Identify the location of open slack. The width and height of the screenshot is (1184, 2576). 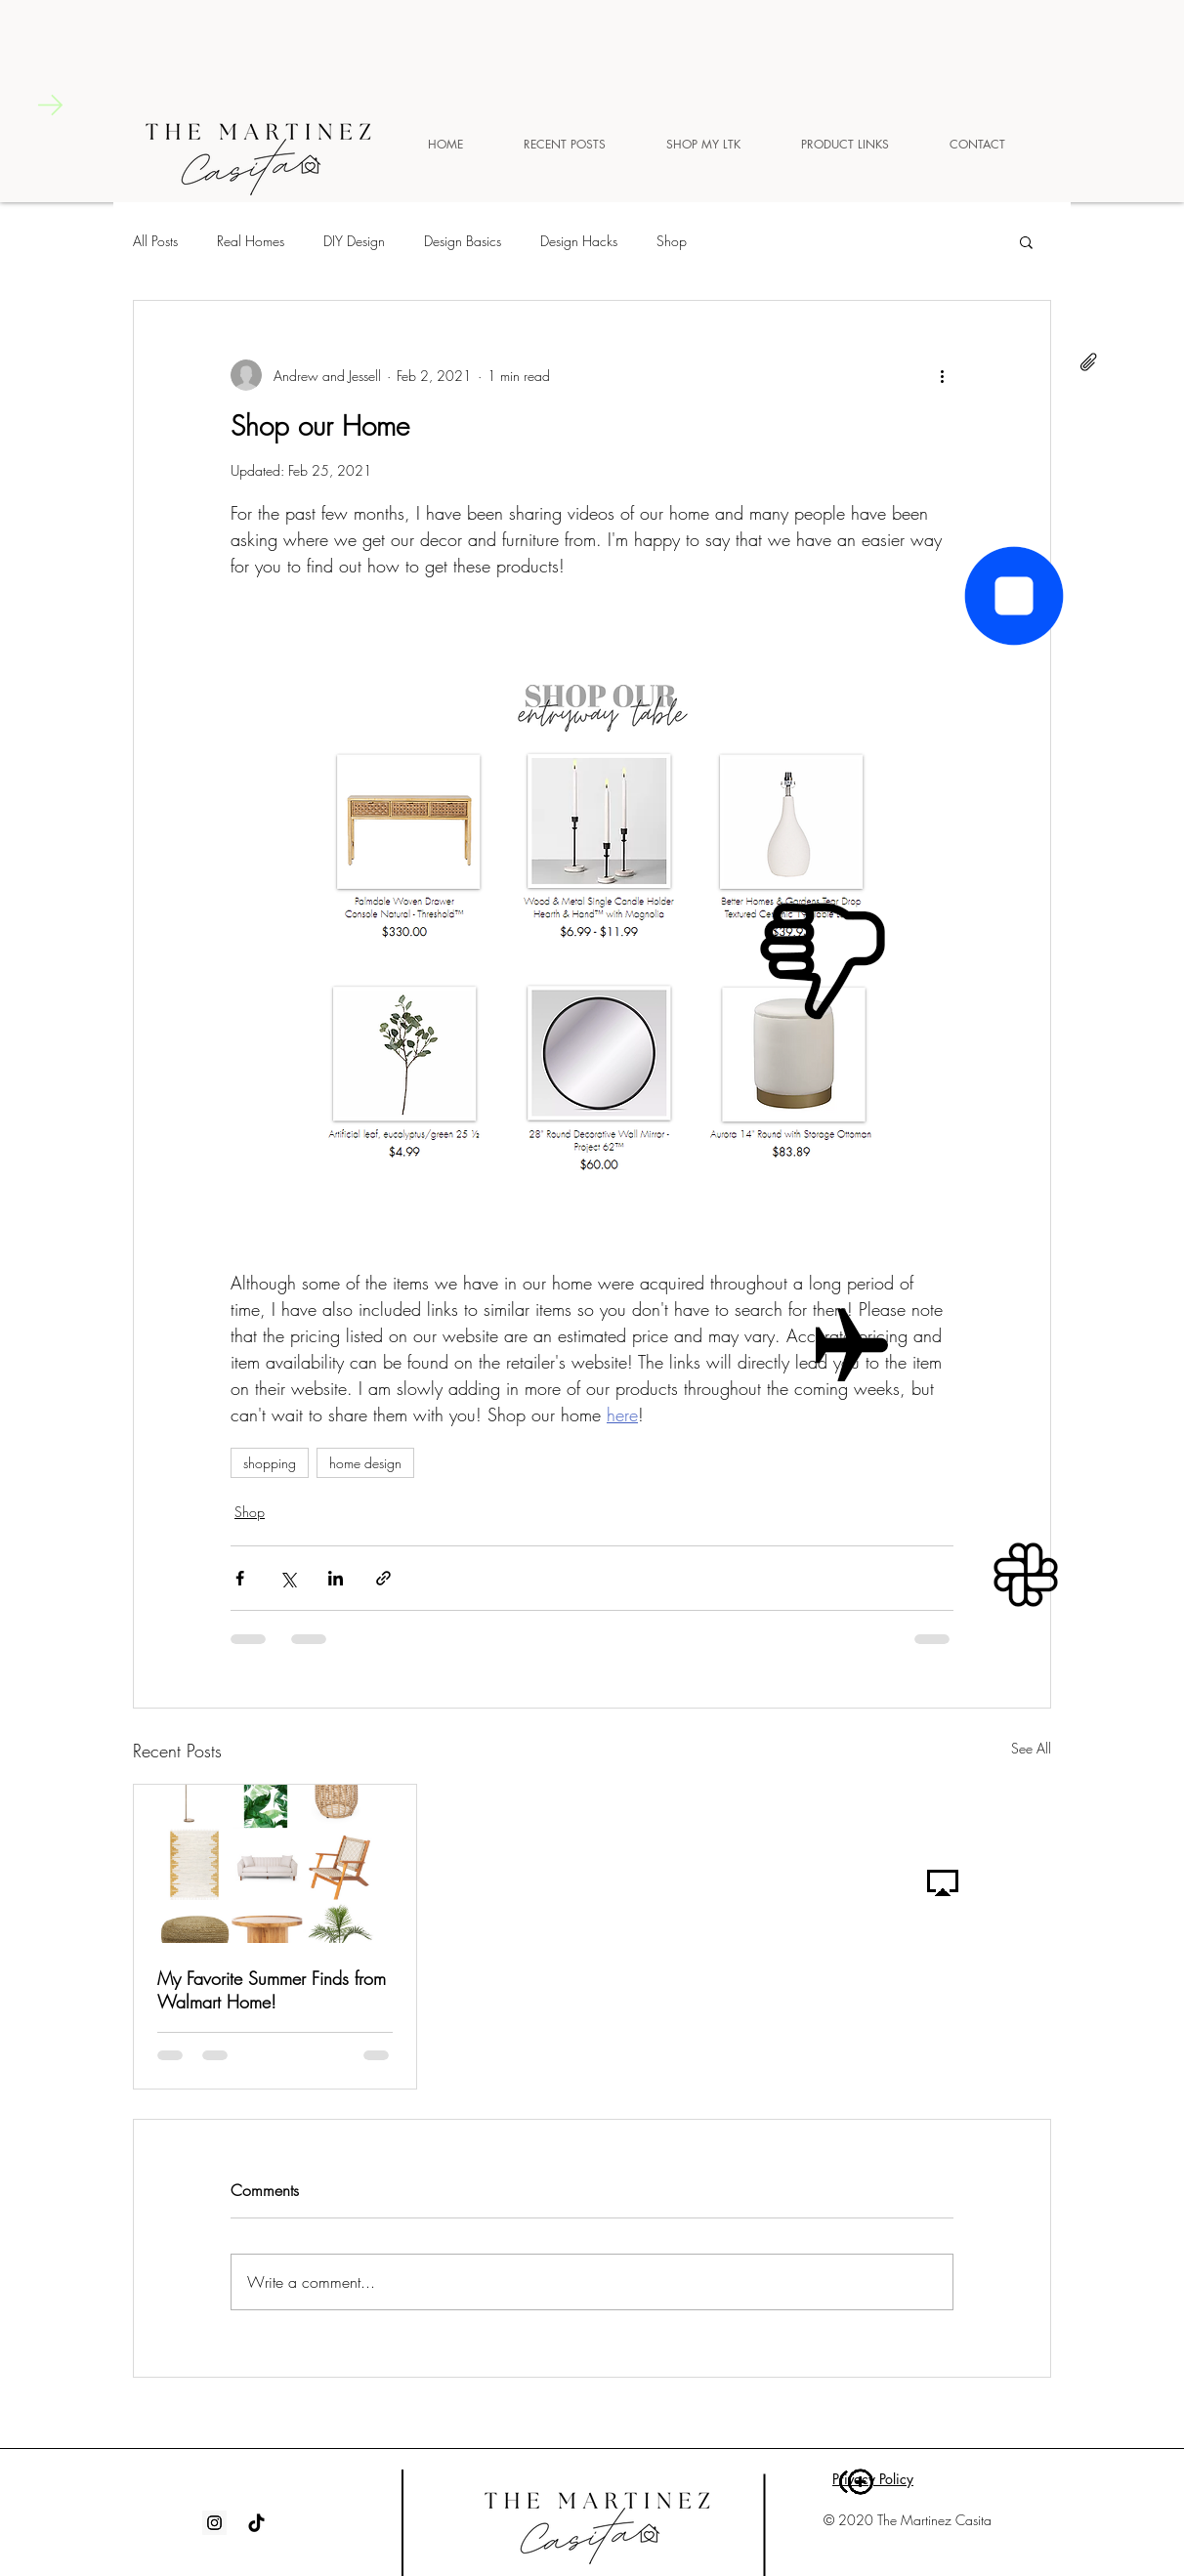
(1026, 1575).